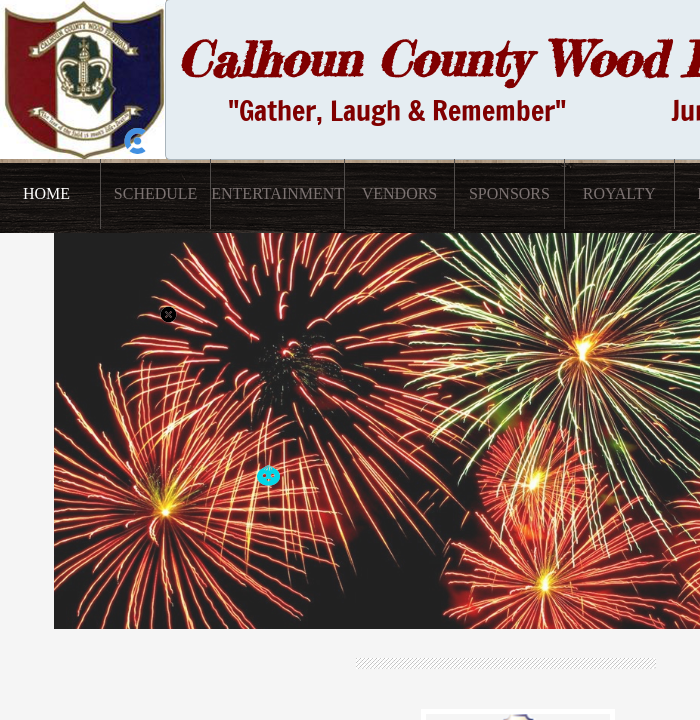  I want to click on clerk authentication service logo, so click(135, 141).